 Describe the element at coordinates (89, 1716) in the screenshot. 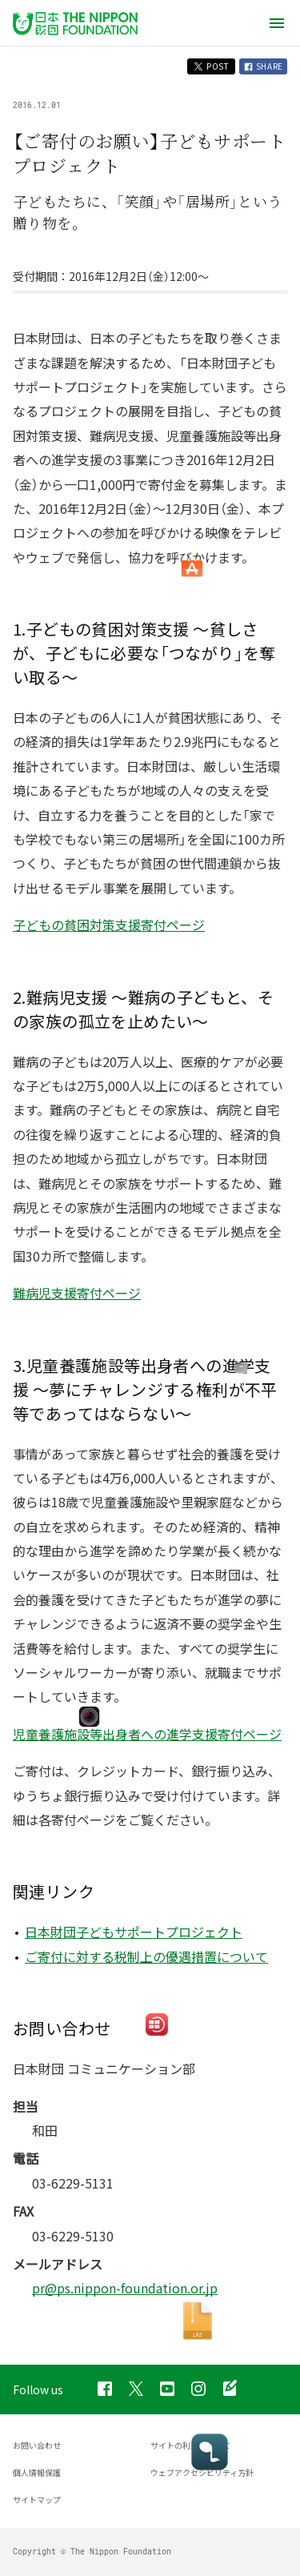

I see `open camera controls app` at that location.